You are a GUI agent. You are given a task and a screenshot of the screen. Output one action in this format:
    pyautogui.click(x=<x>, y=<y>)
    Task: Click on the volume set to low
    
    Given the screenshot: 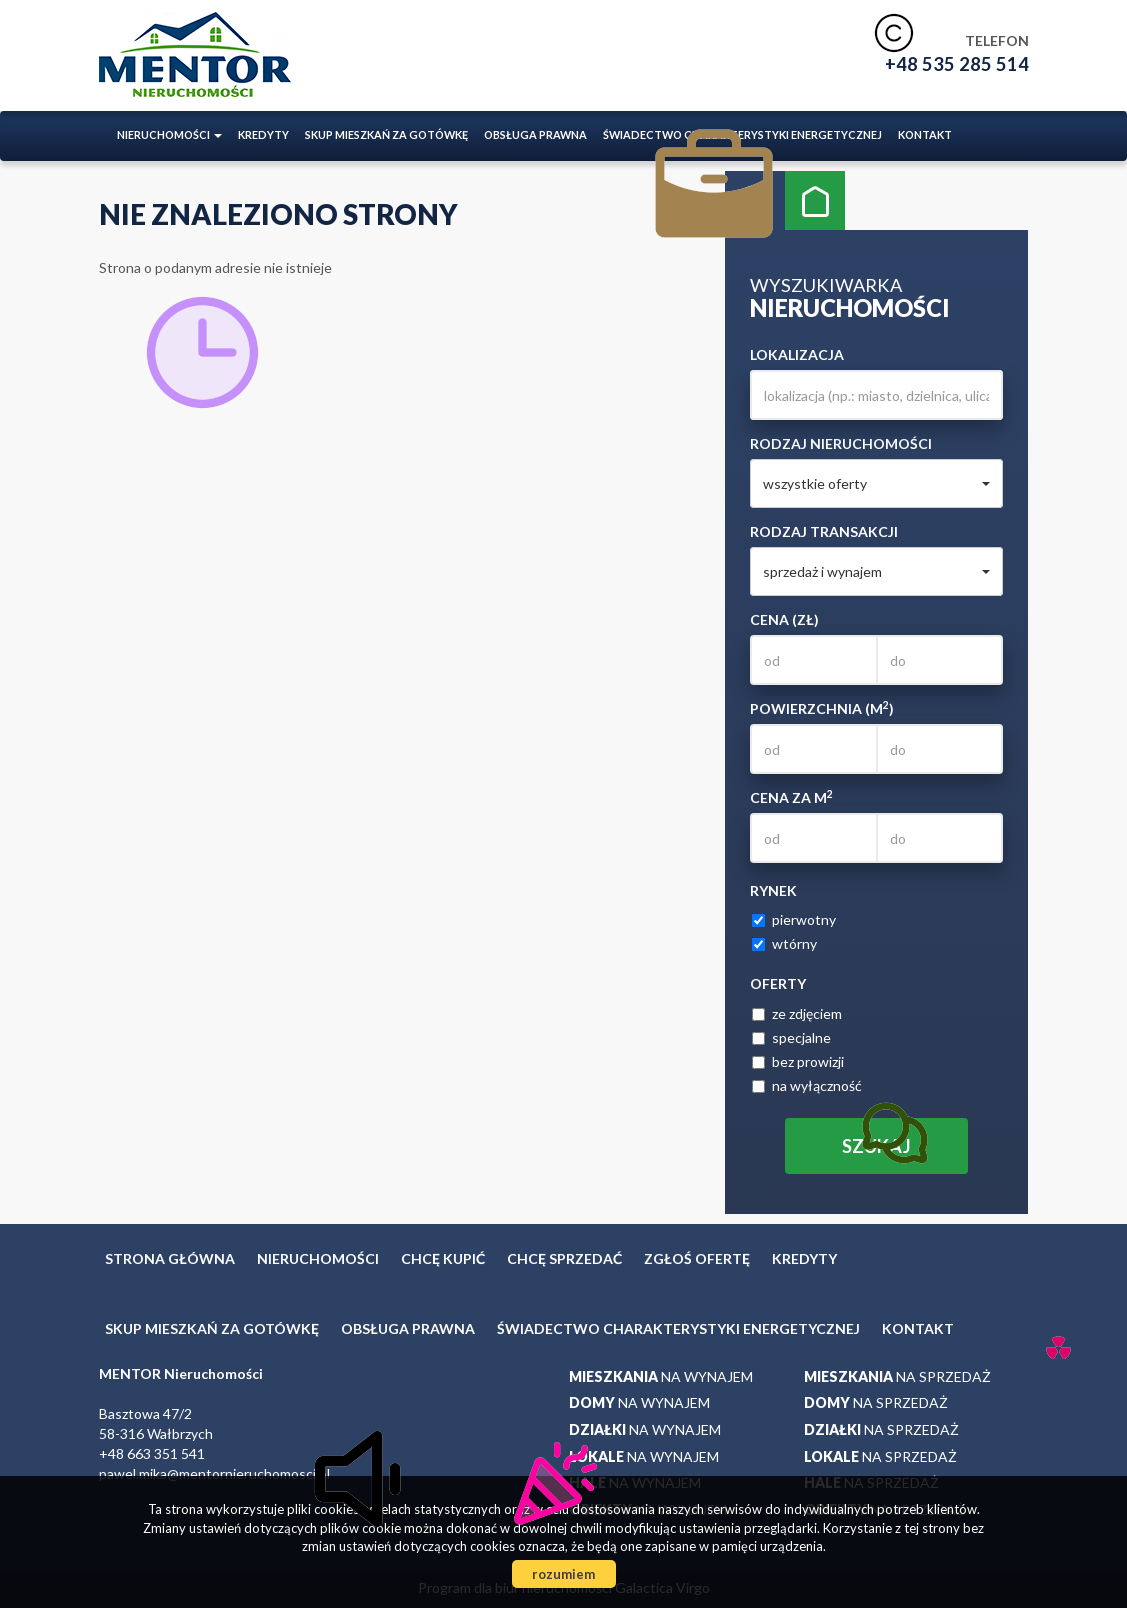 What is the action you would take?
    pyautogui.click(x=363, y=1479)
    